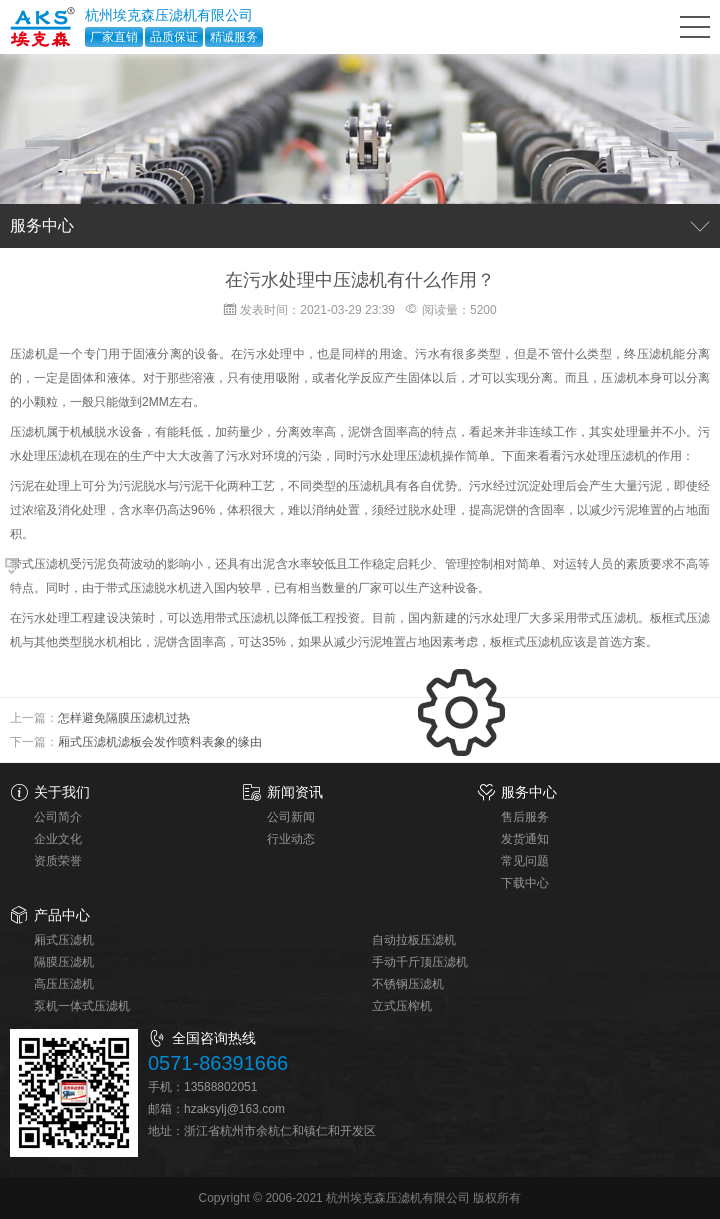 Image resolution: width=720 pixels, height=1219 pixels. I want to click on access application settings or preferences, so click(461, 712).